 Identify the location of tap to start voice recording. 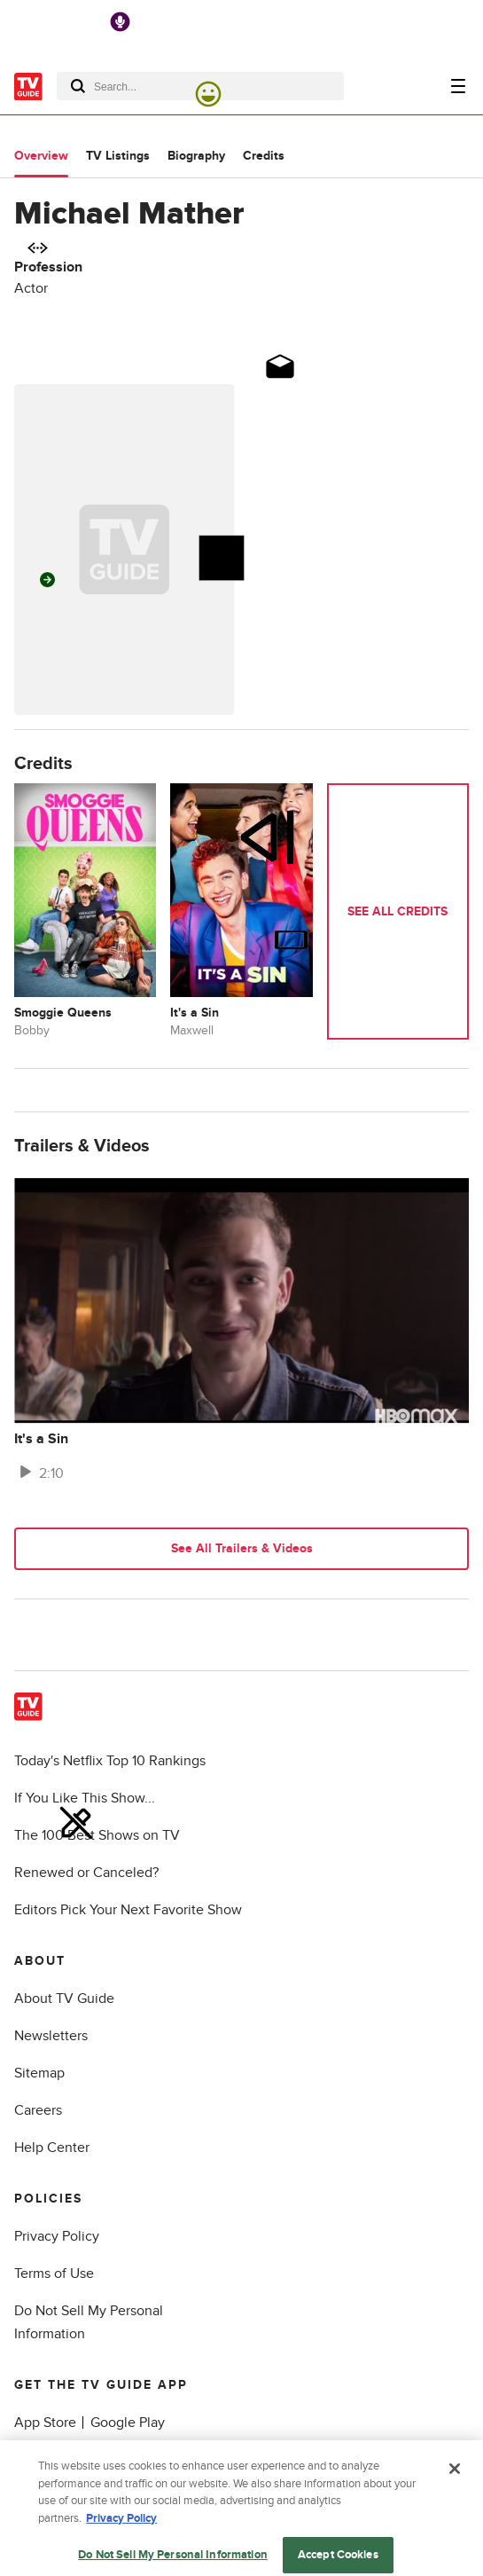
(120, 21).